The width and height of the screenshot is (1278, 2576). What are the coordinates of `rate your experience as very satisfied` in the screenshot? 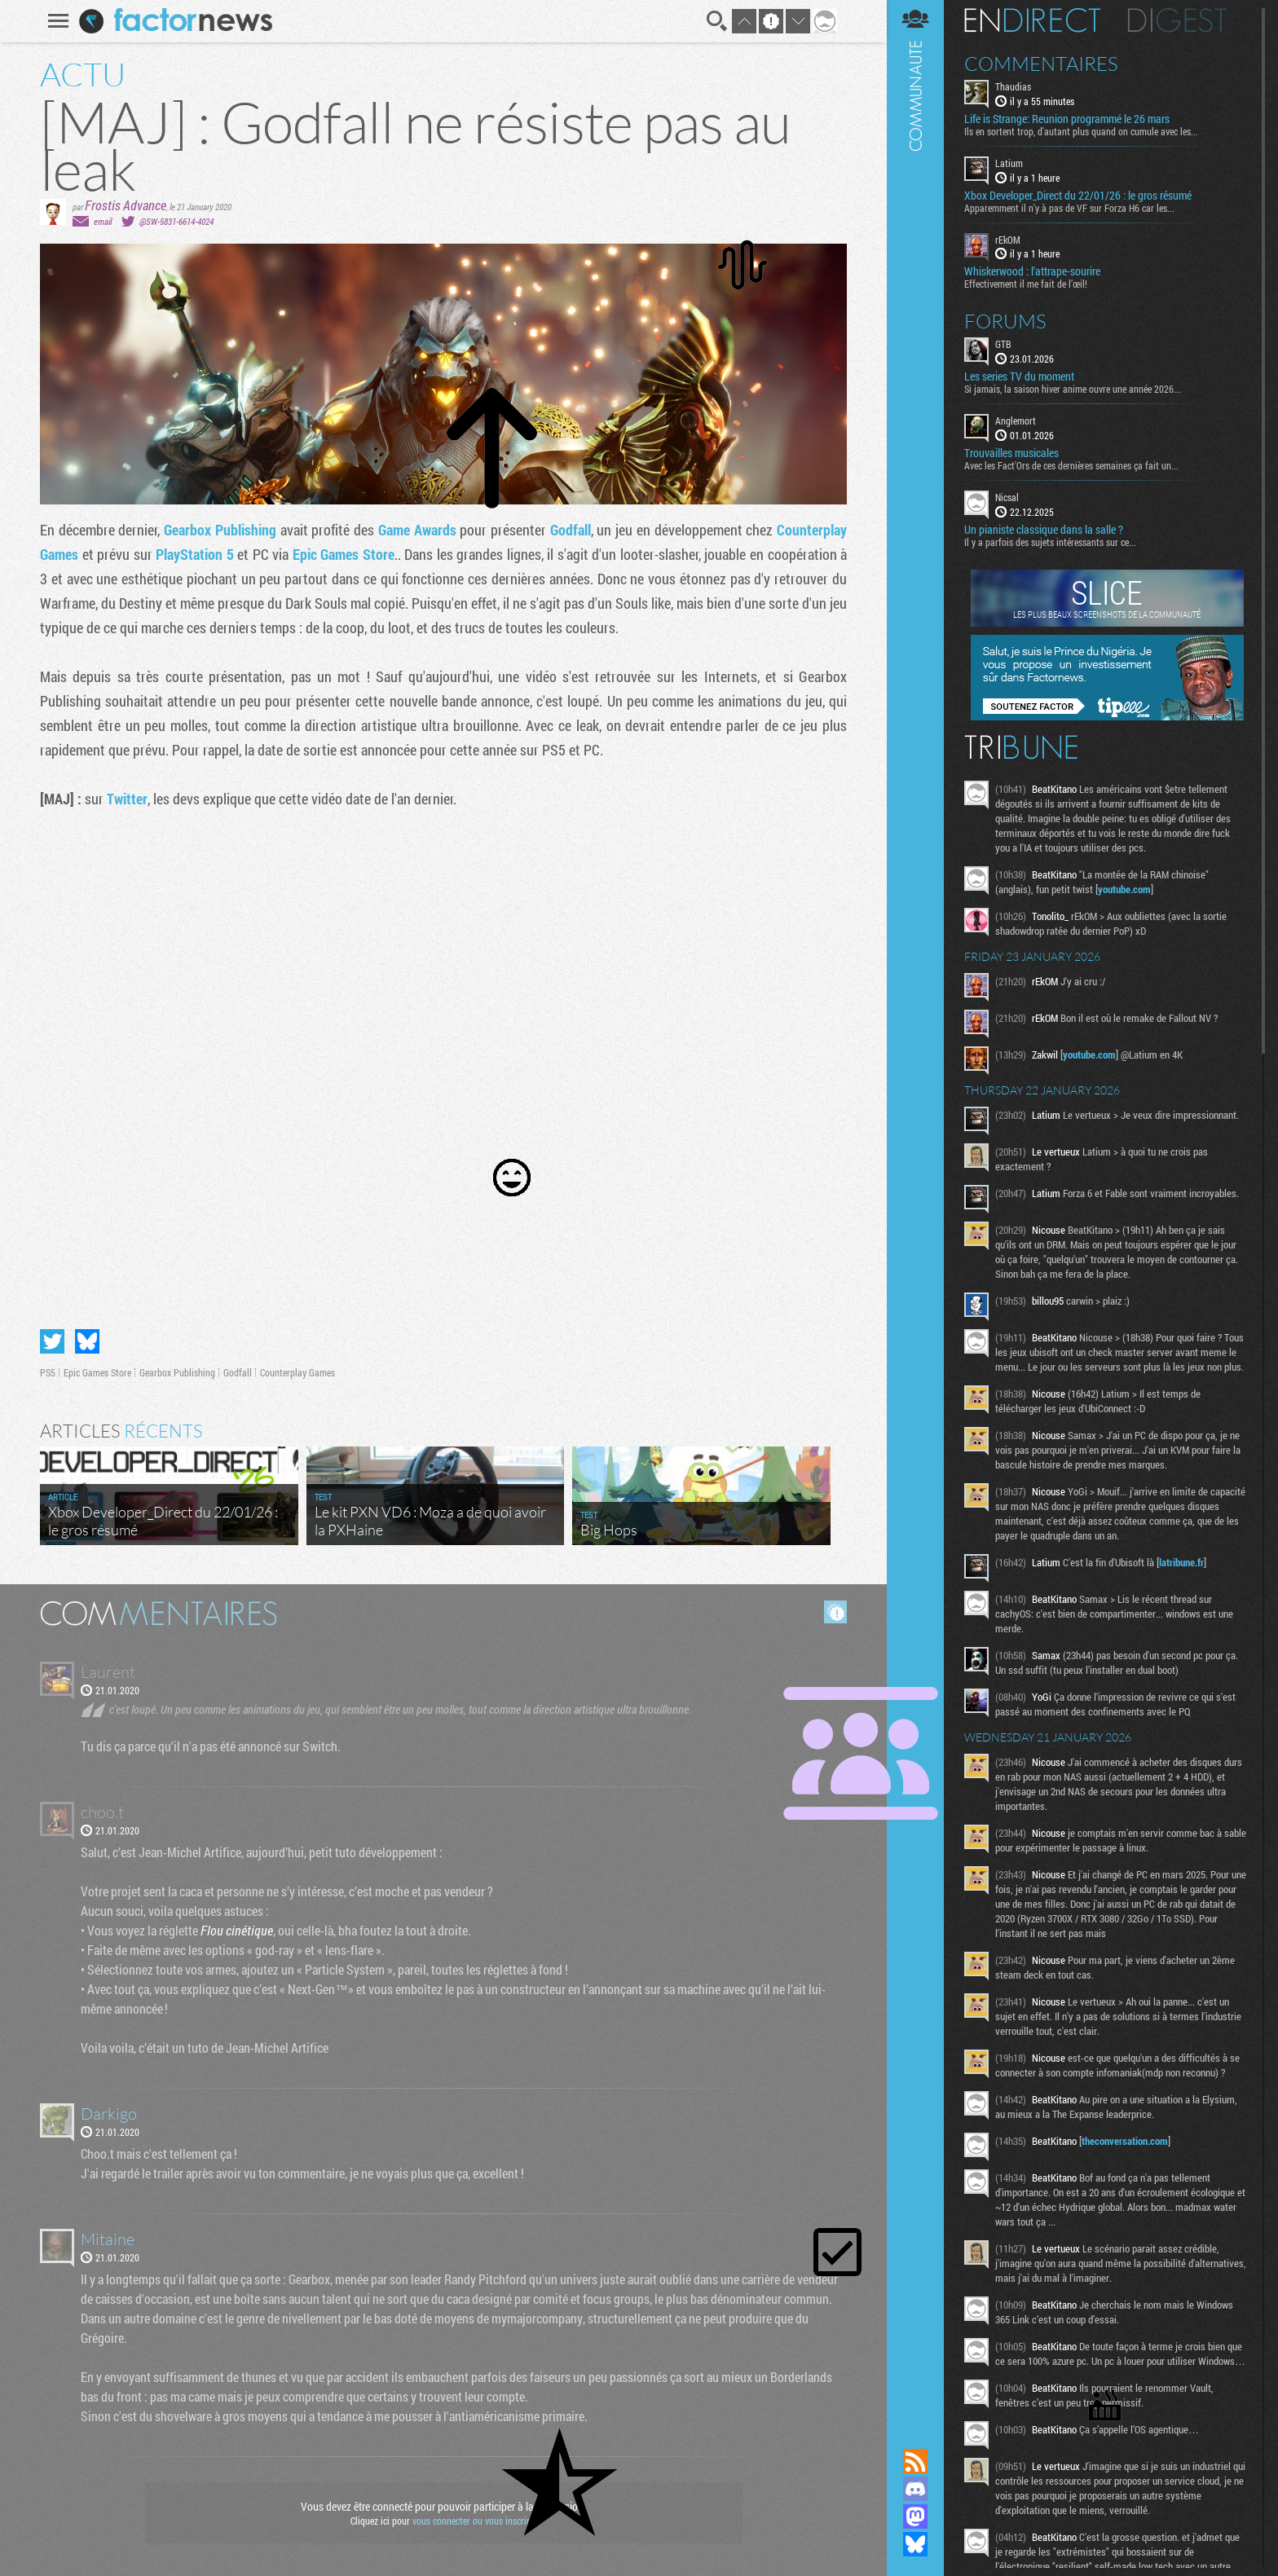 It's located at (512, 1178).